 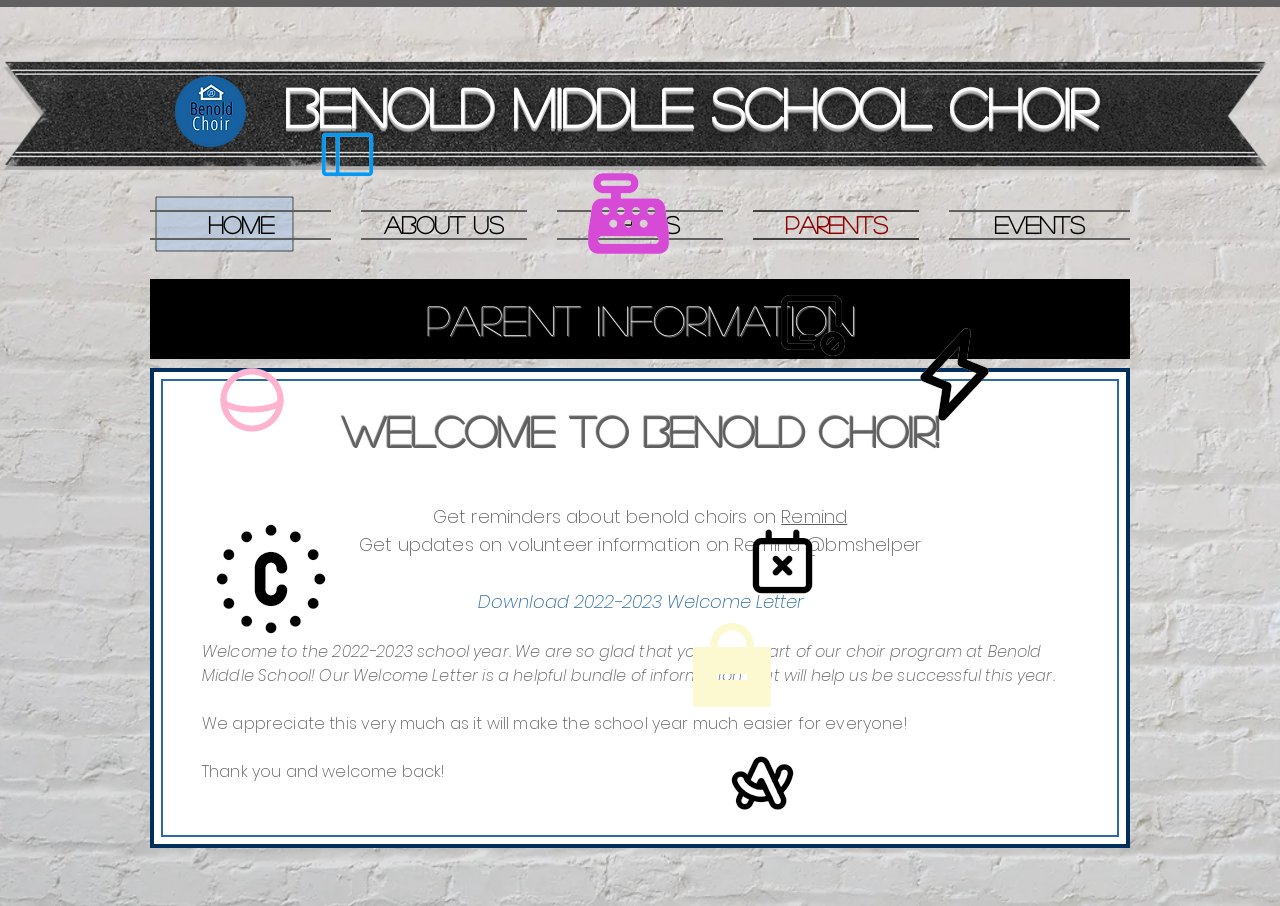 I want to click on access point of sale system, so click(x=628, y=213).